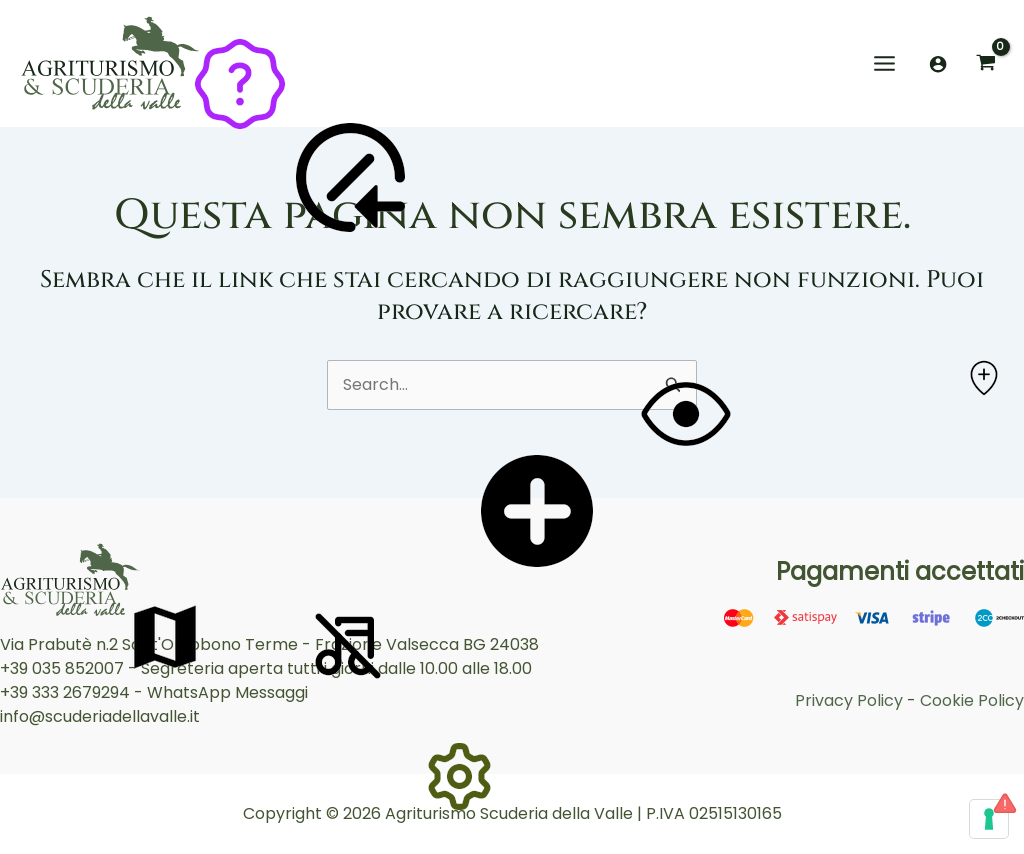 Image resolution: width=1024 pixels, height=854 pixels. Describe the element at coordinates (240, 84) in the screenshot. I see `indicates unverified status or identity` at that location.